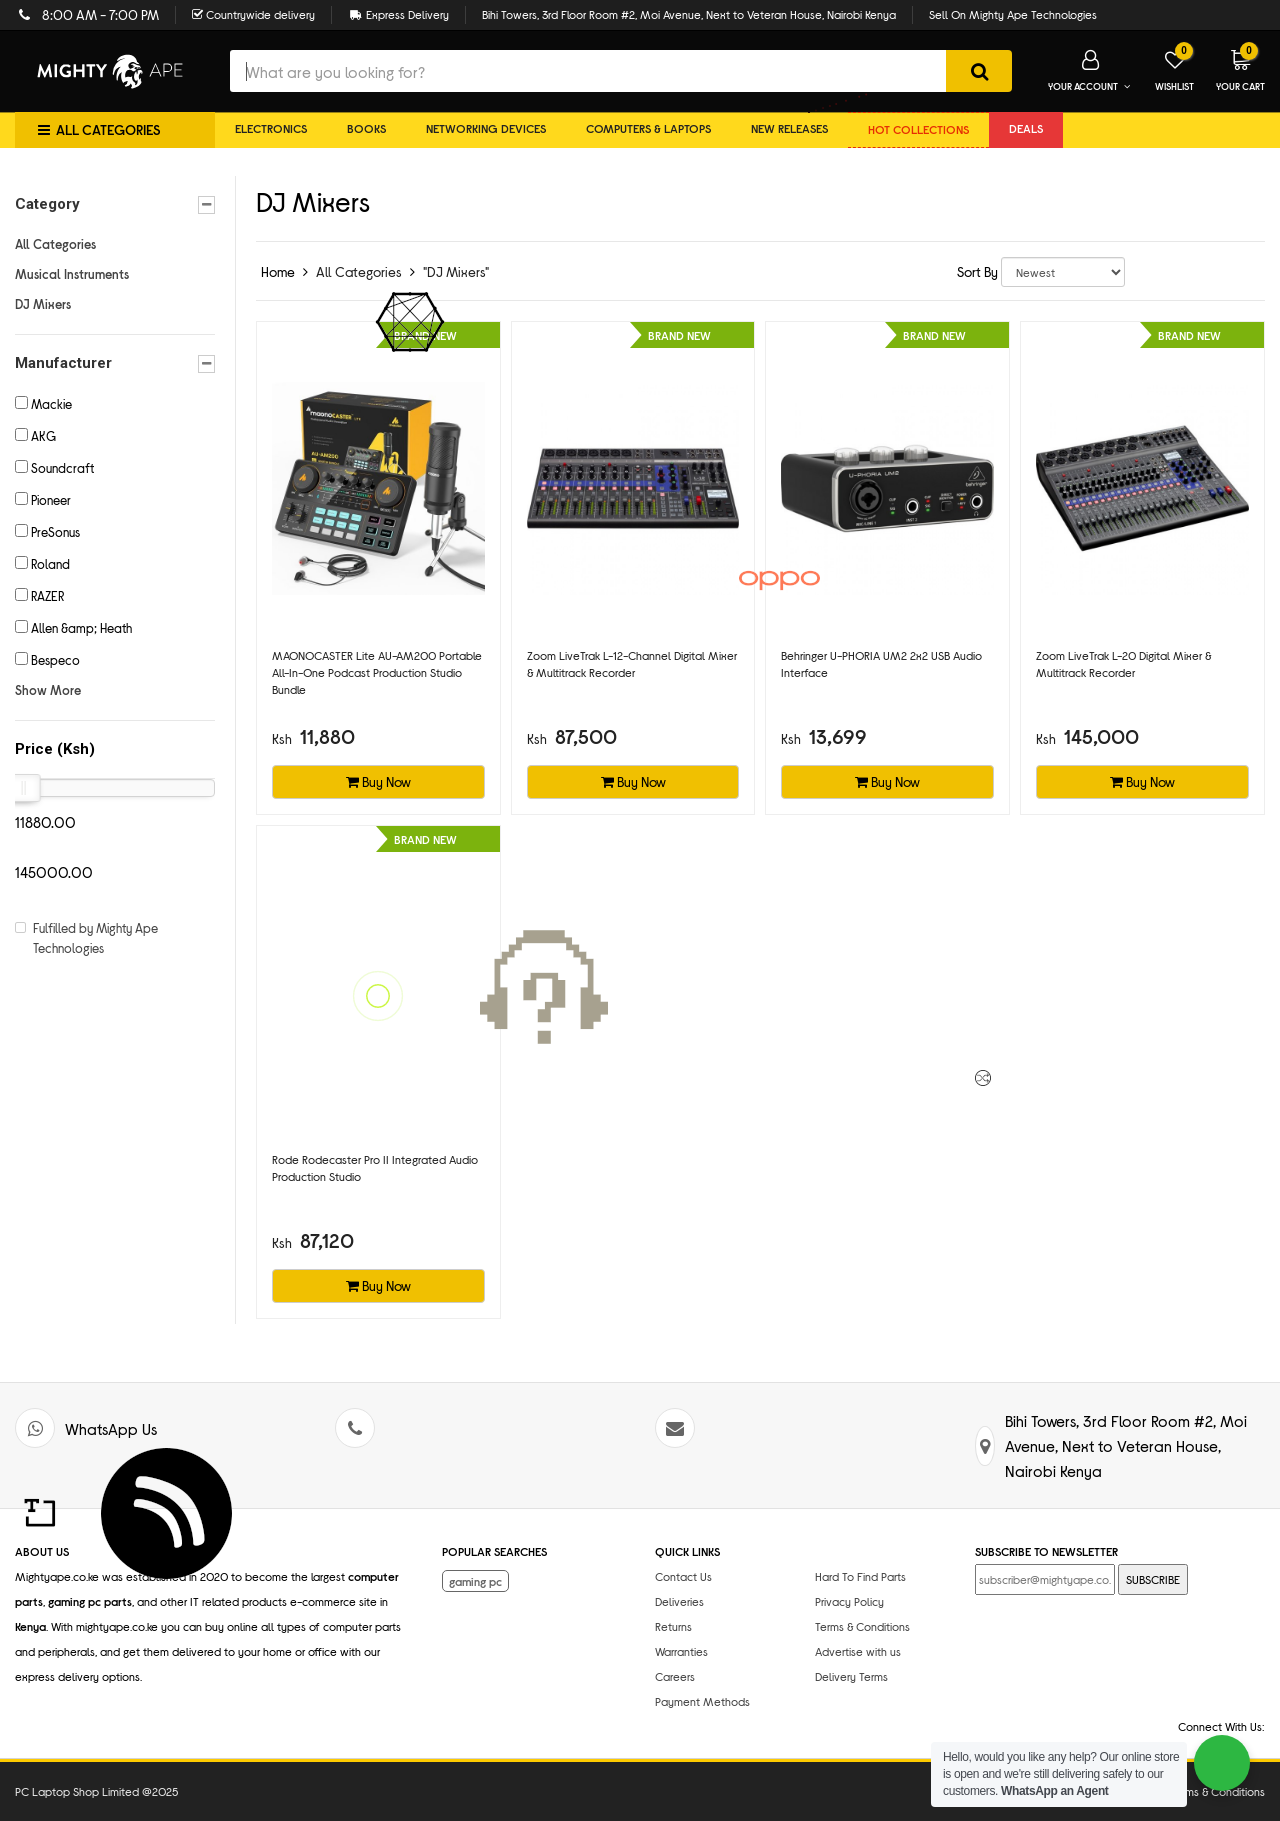  Describe the element at coordinates (40, 1513) in the screenshot. I see `insert a text block or text box` at that location.